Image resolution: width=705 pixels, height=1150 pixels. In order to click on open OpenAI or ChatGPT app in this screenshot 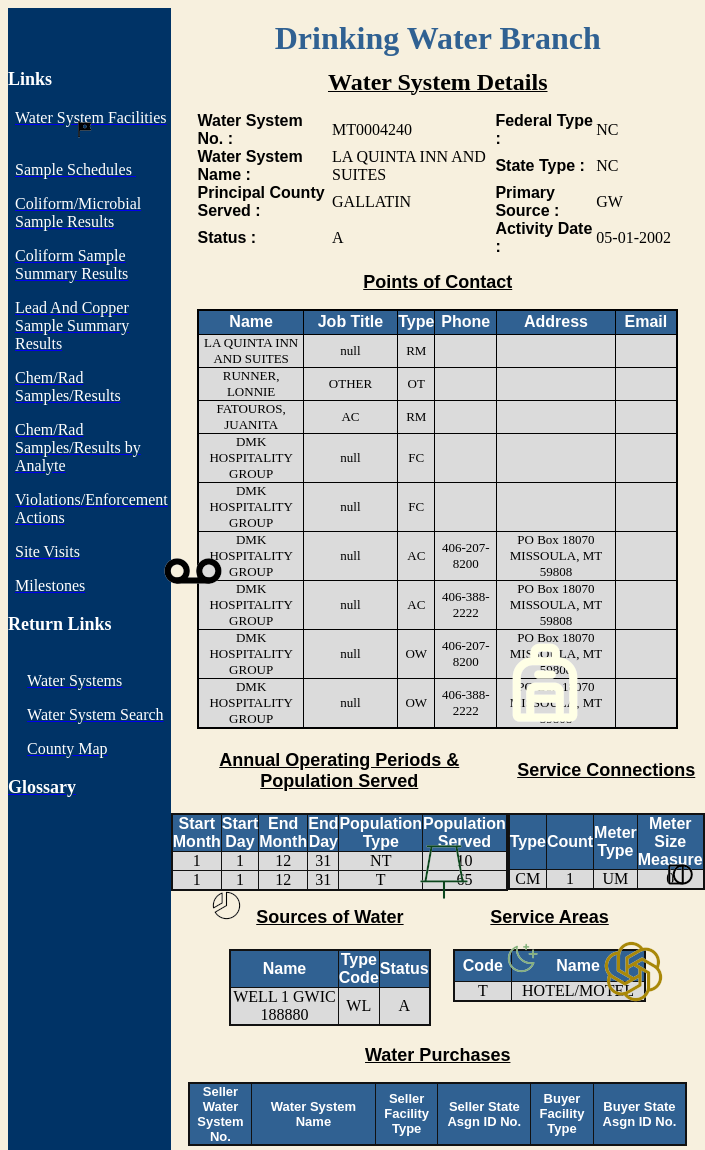, I will do `click(633, 971)`.